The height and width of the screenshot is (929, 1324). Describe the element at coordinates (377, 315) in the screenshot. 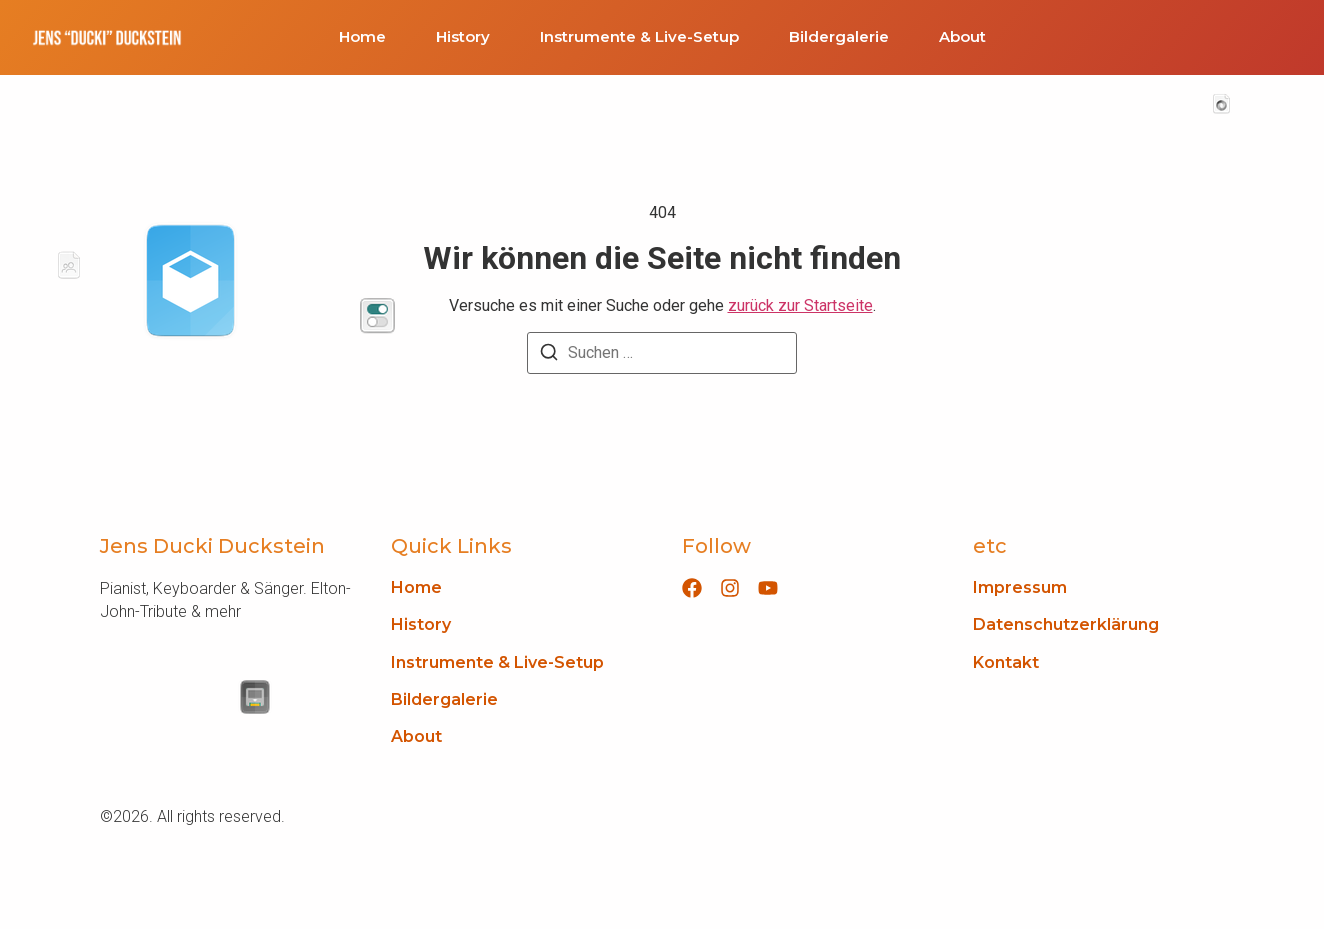

I see `open gnome tweaks settings` at that location.